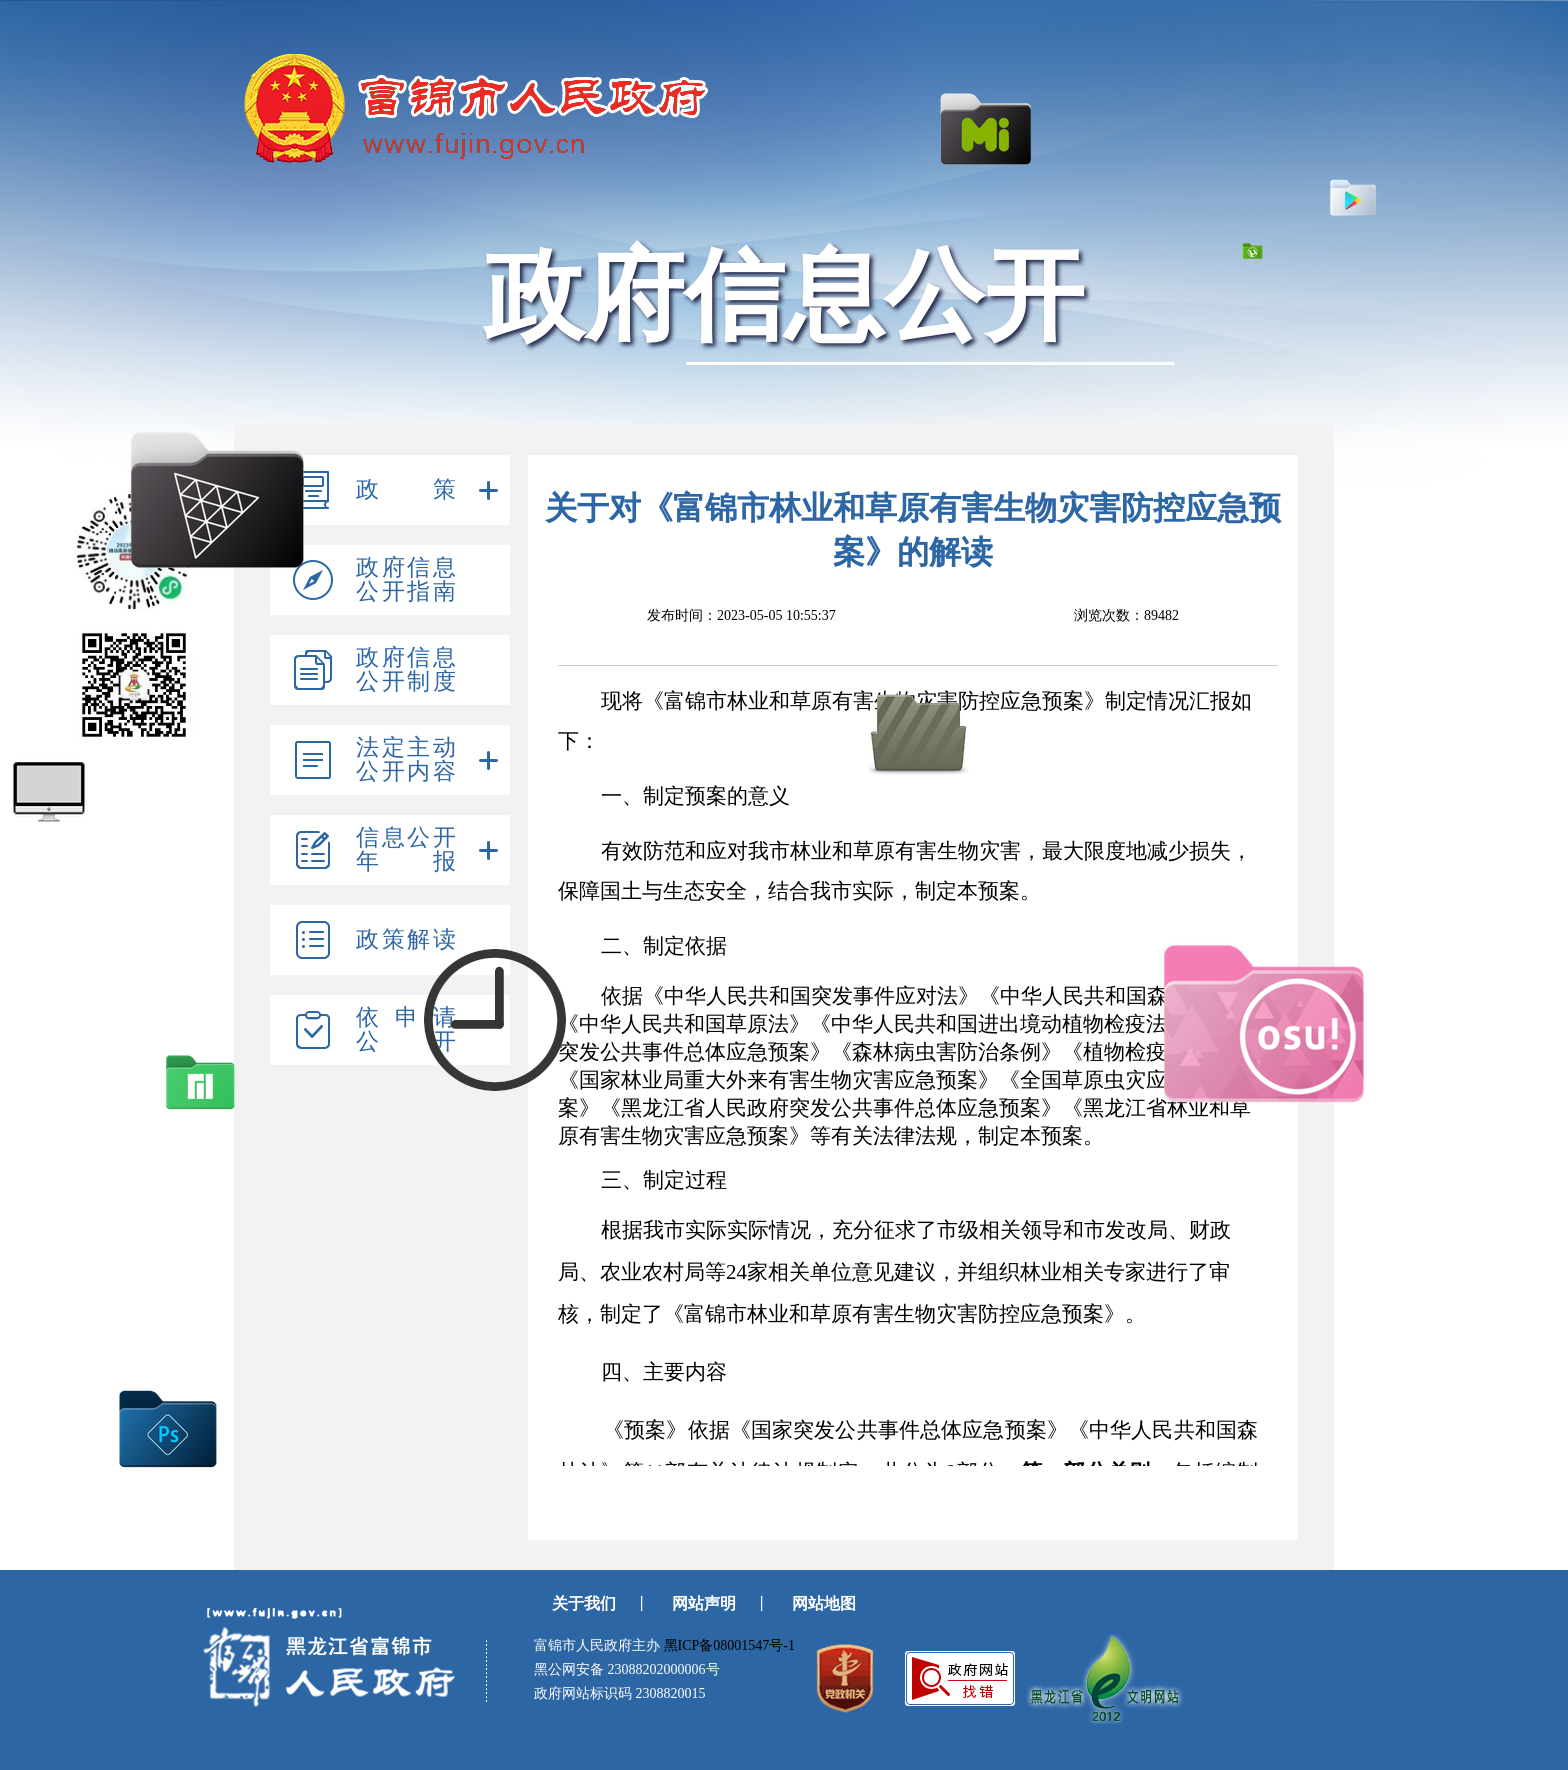  Describe the element at coordinates (216, 504) in the screenshot. I see `folder containing three.js project files` at that location.